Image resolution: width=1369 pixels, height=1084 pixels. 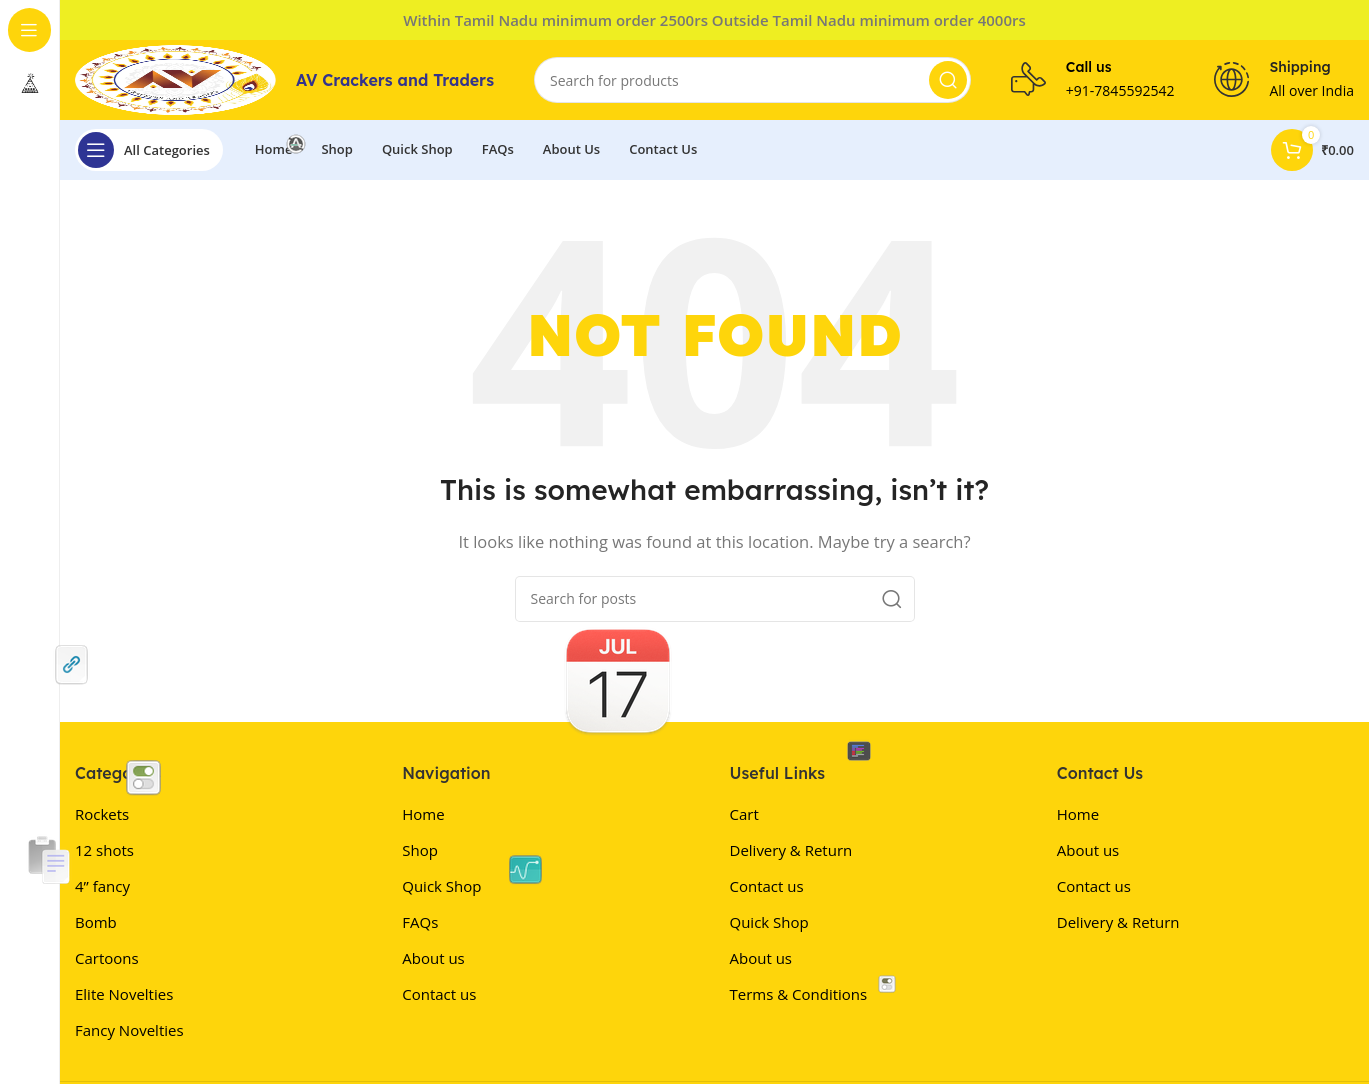 What do you see at coordinates (296, 144) in the screenshot?
I see `open the software updater application` at bounding box center [296, 144].